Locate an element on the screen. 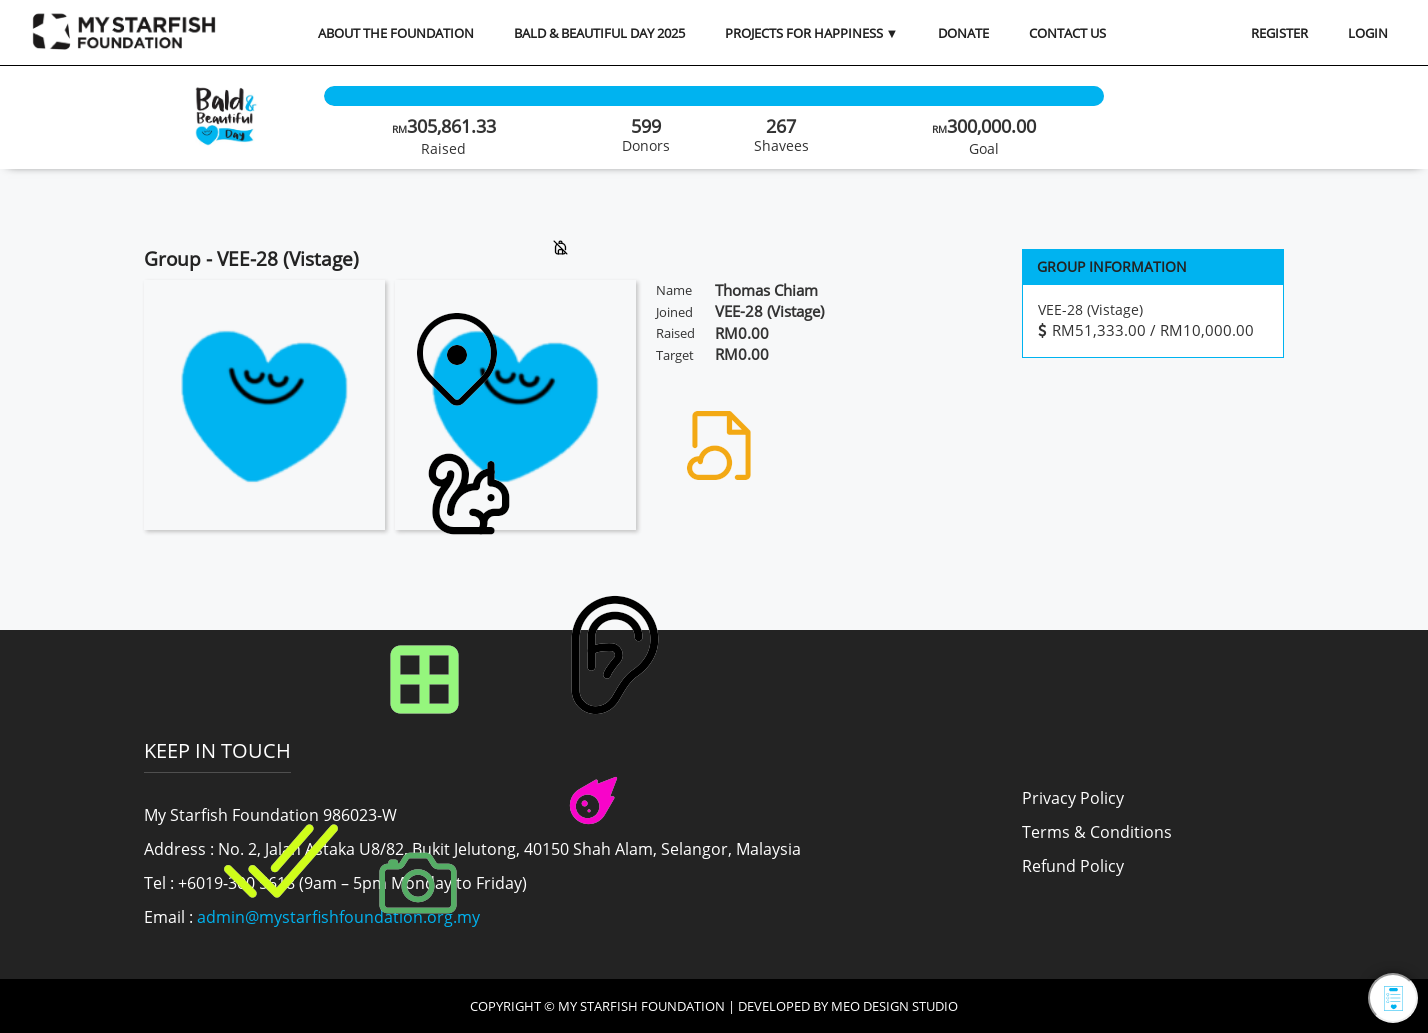 The width and height of the screenshot is (1428, 1033). indicates a trending or viral item is located at coordinates (593, 800).